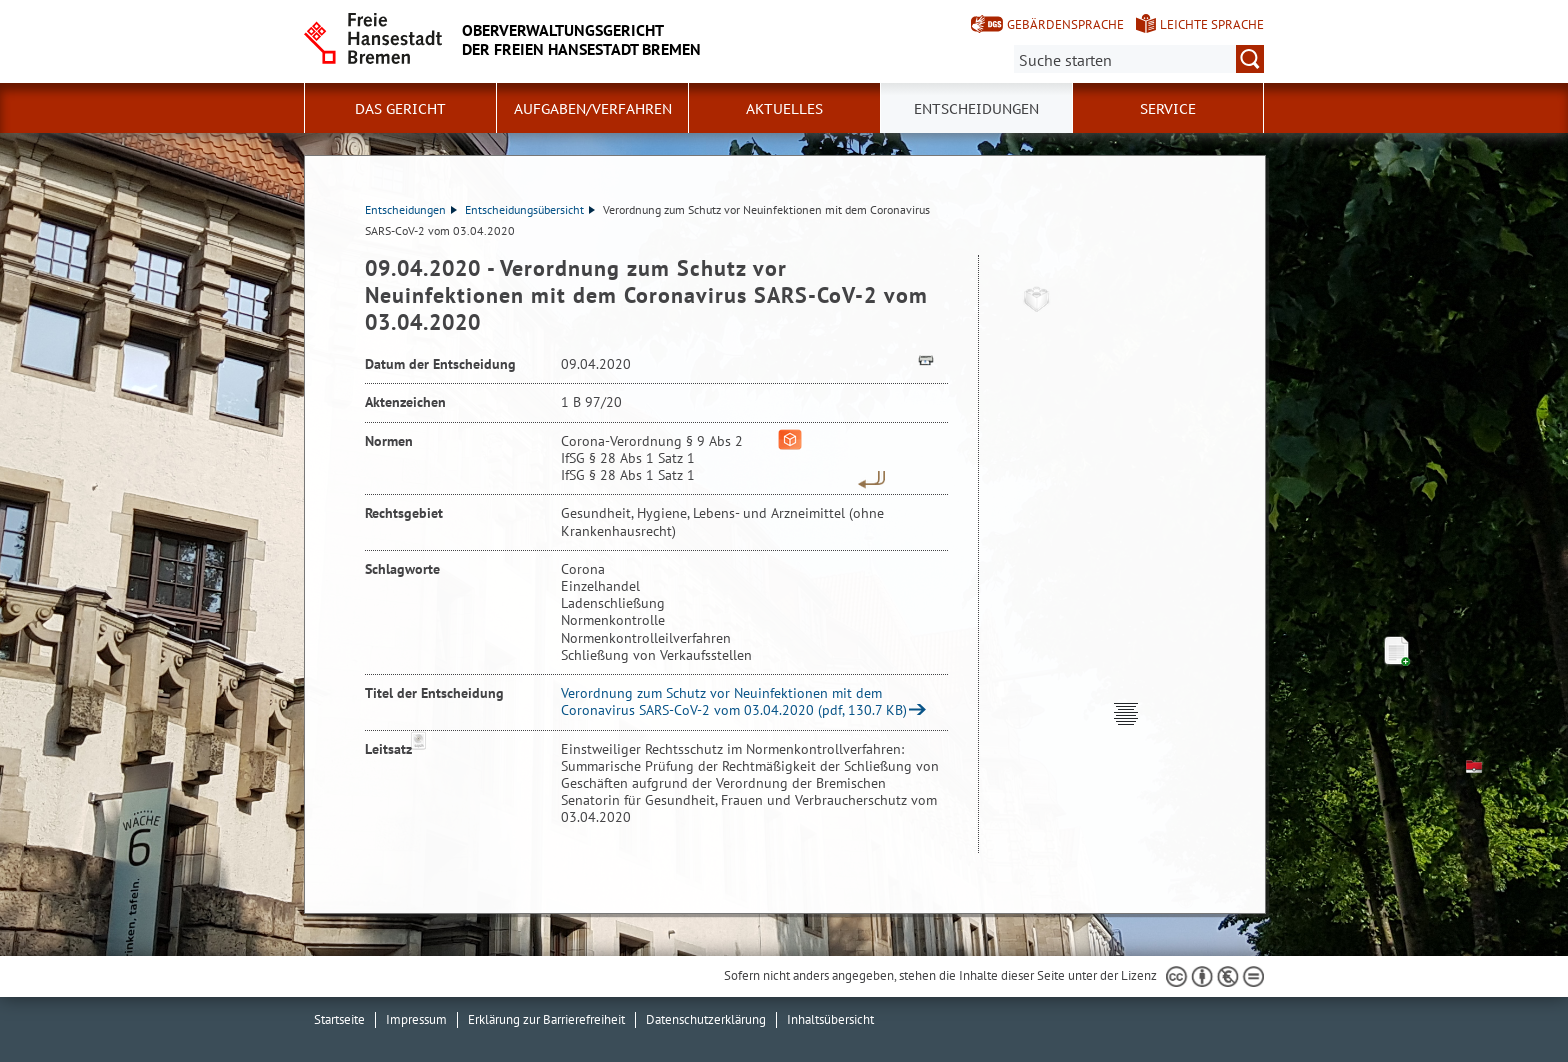 This screenshot has width=1568, height=1062. I want to click on a squashfs compressed filesystem image file, so click(418, 740).